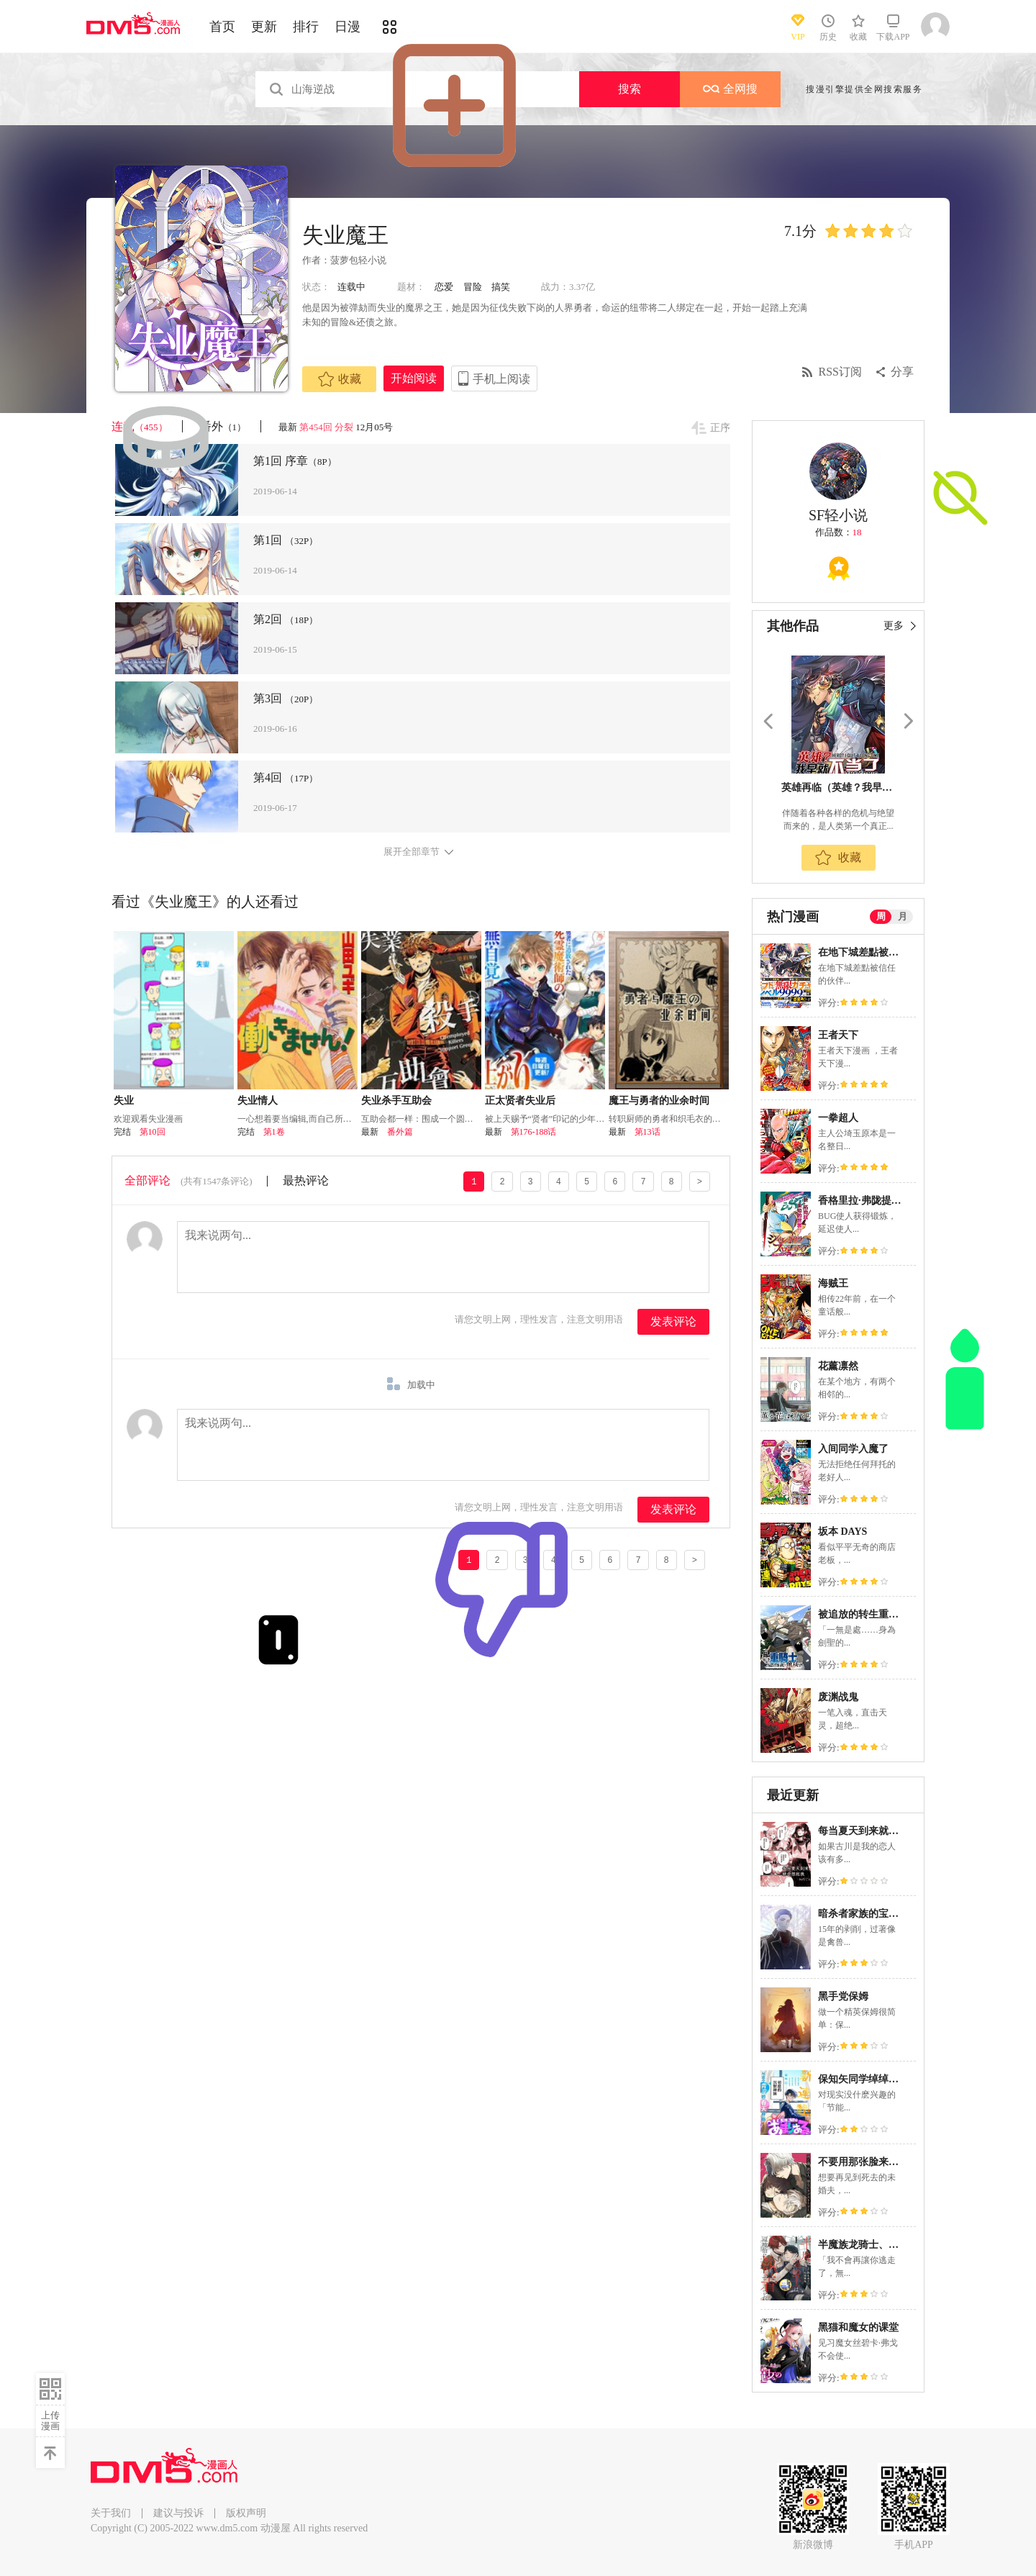  What do you see at coordinates (454, 105) in the screenshot?
I see `add a new item or entry` at bounding box center [454, 105].